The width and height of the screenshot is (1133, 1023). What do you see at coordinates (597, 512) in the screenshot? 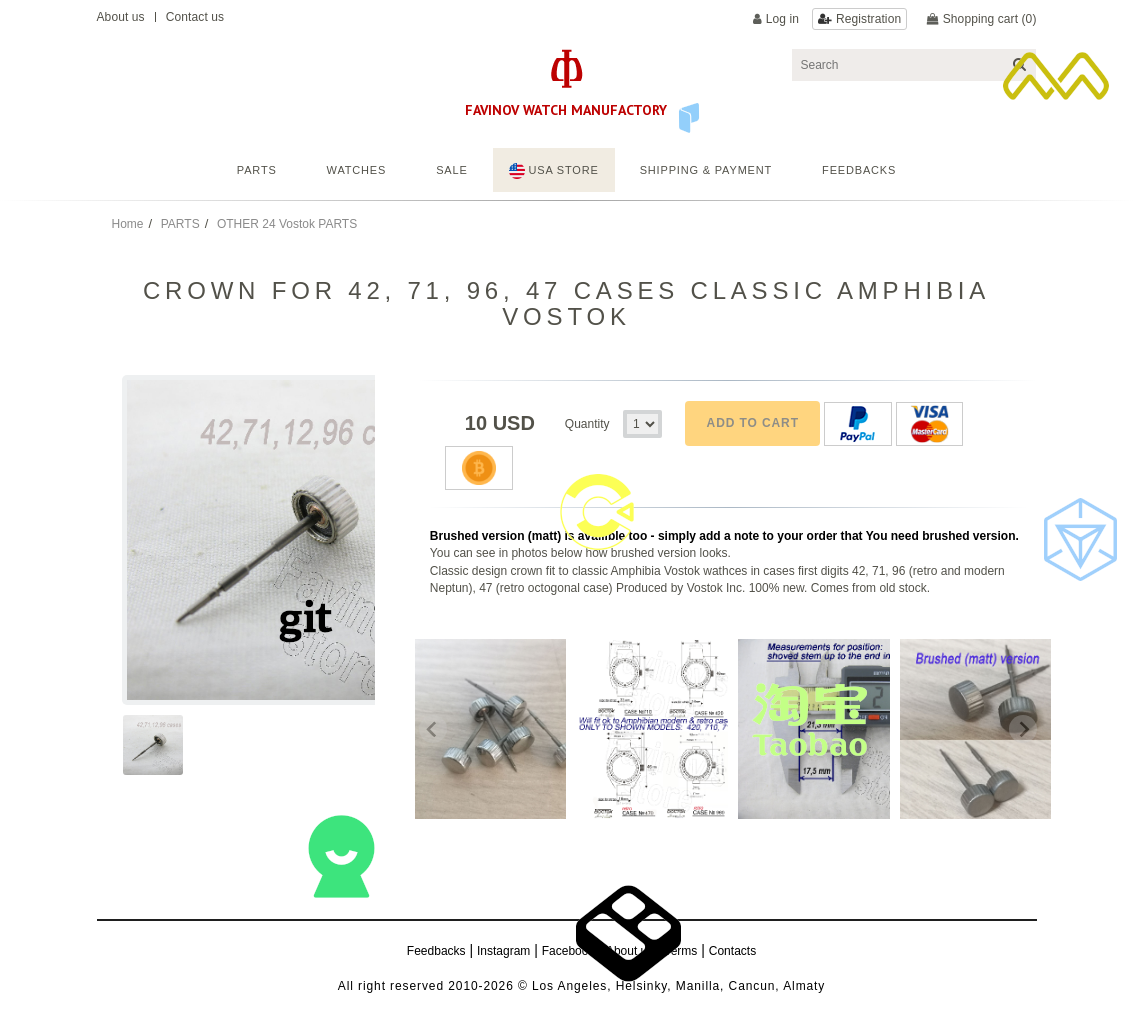
I see `construct 3 game development software logo` at bounding box center [597, 512].